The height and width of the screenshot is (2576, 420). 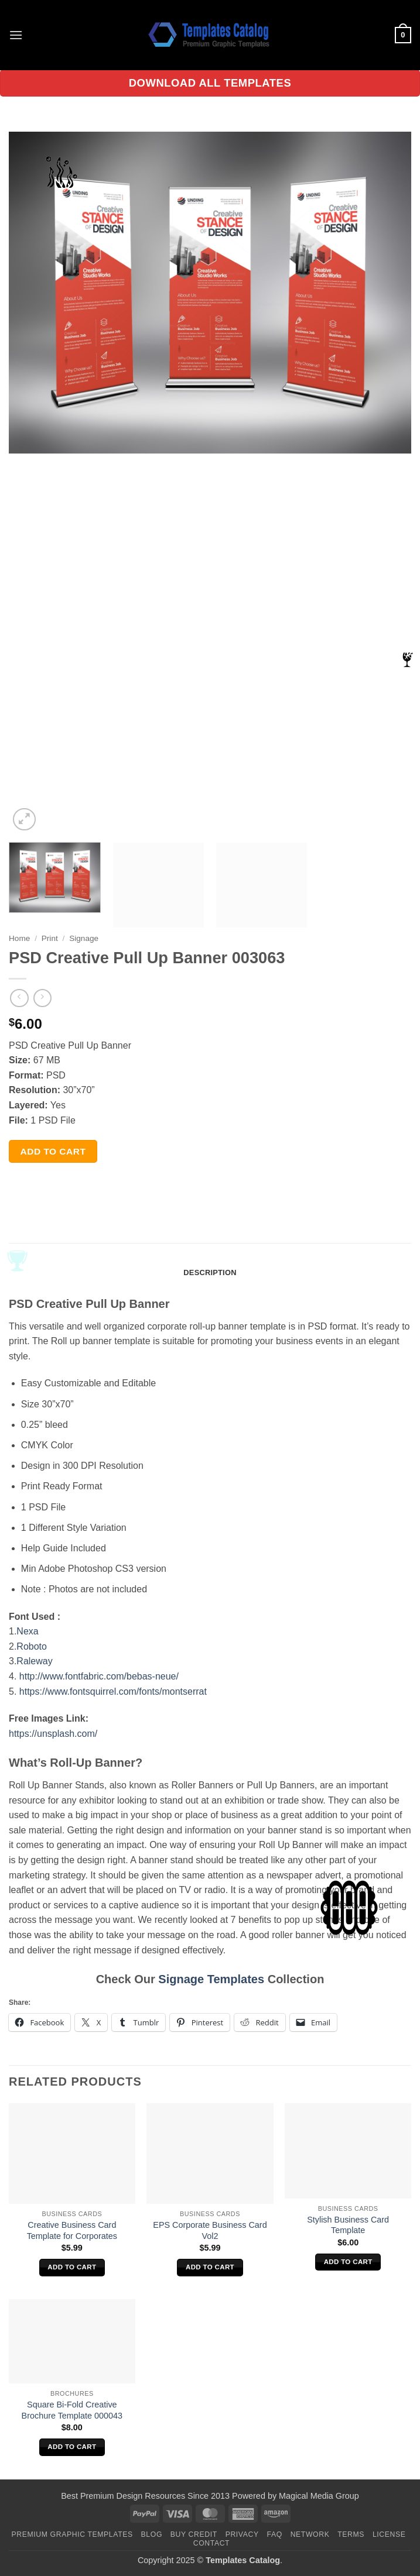 What do you see at coordinates (62, 172) in the screenshot?
I see `indicates aquatic or underwater environment` at bounding box center [62, 172].